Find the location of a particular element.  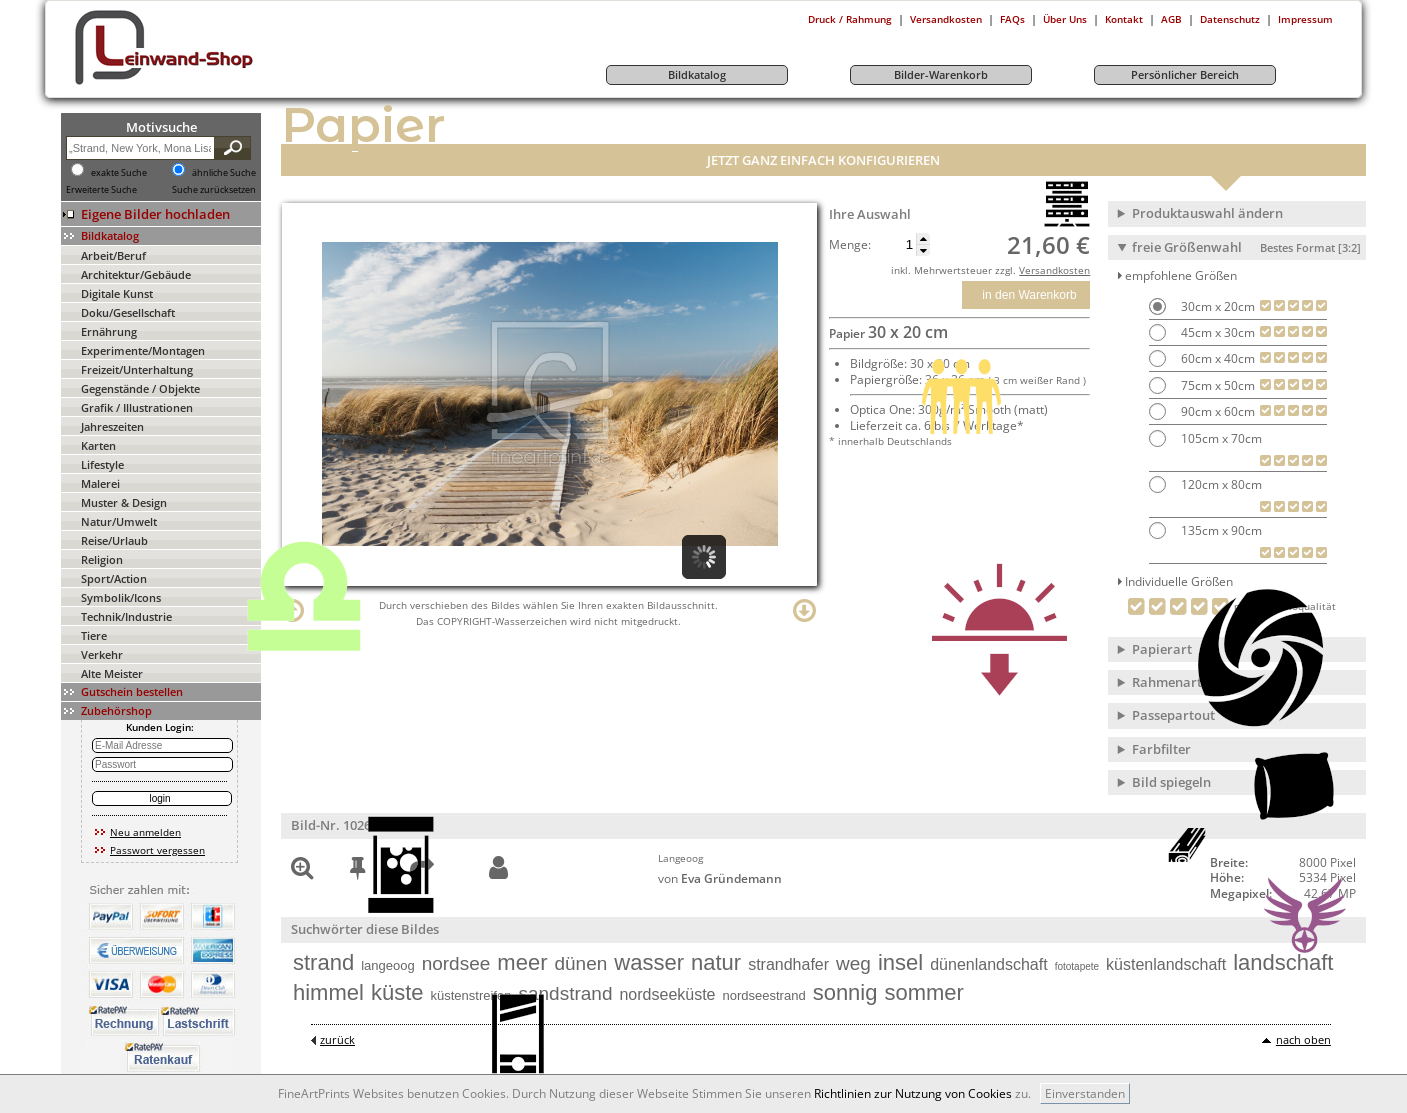

libra zodiac sign indicator is located at coordinates (304, 598).